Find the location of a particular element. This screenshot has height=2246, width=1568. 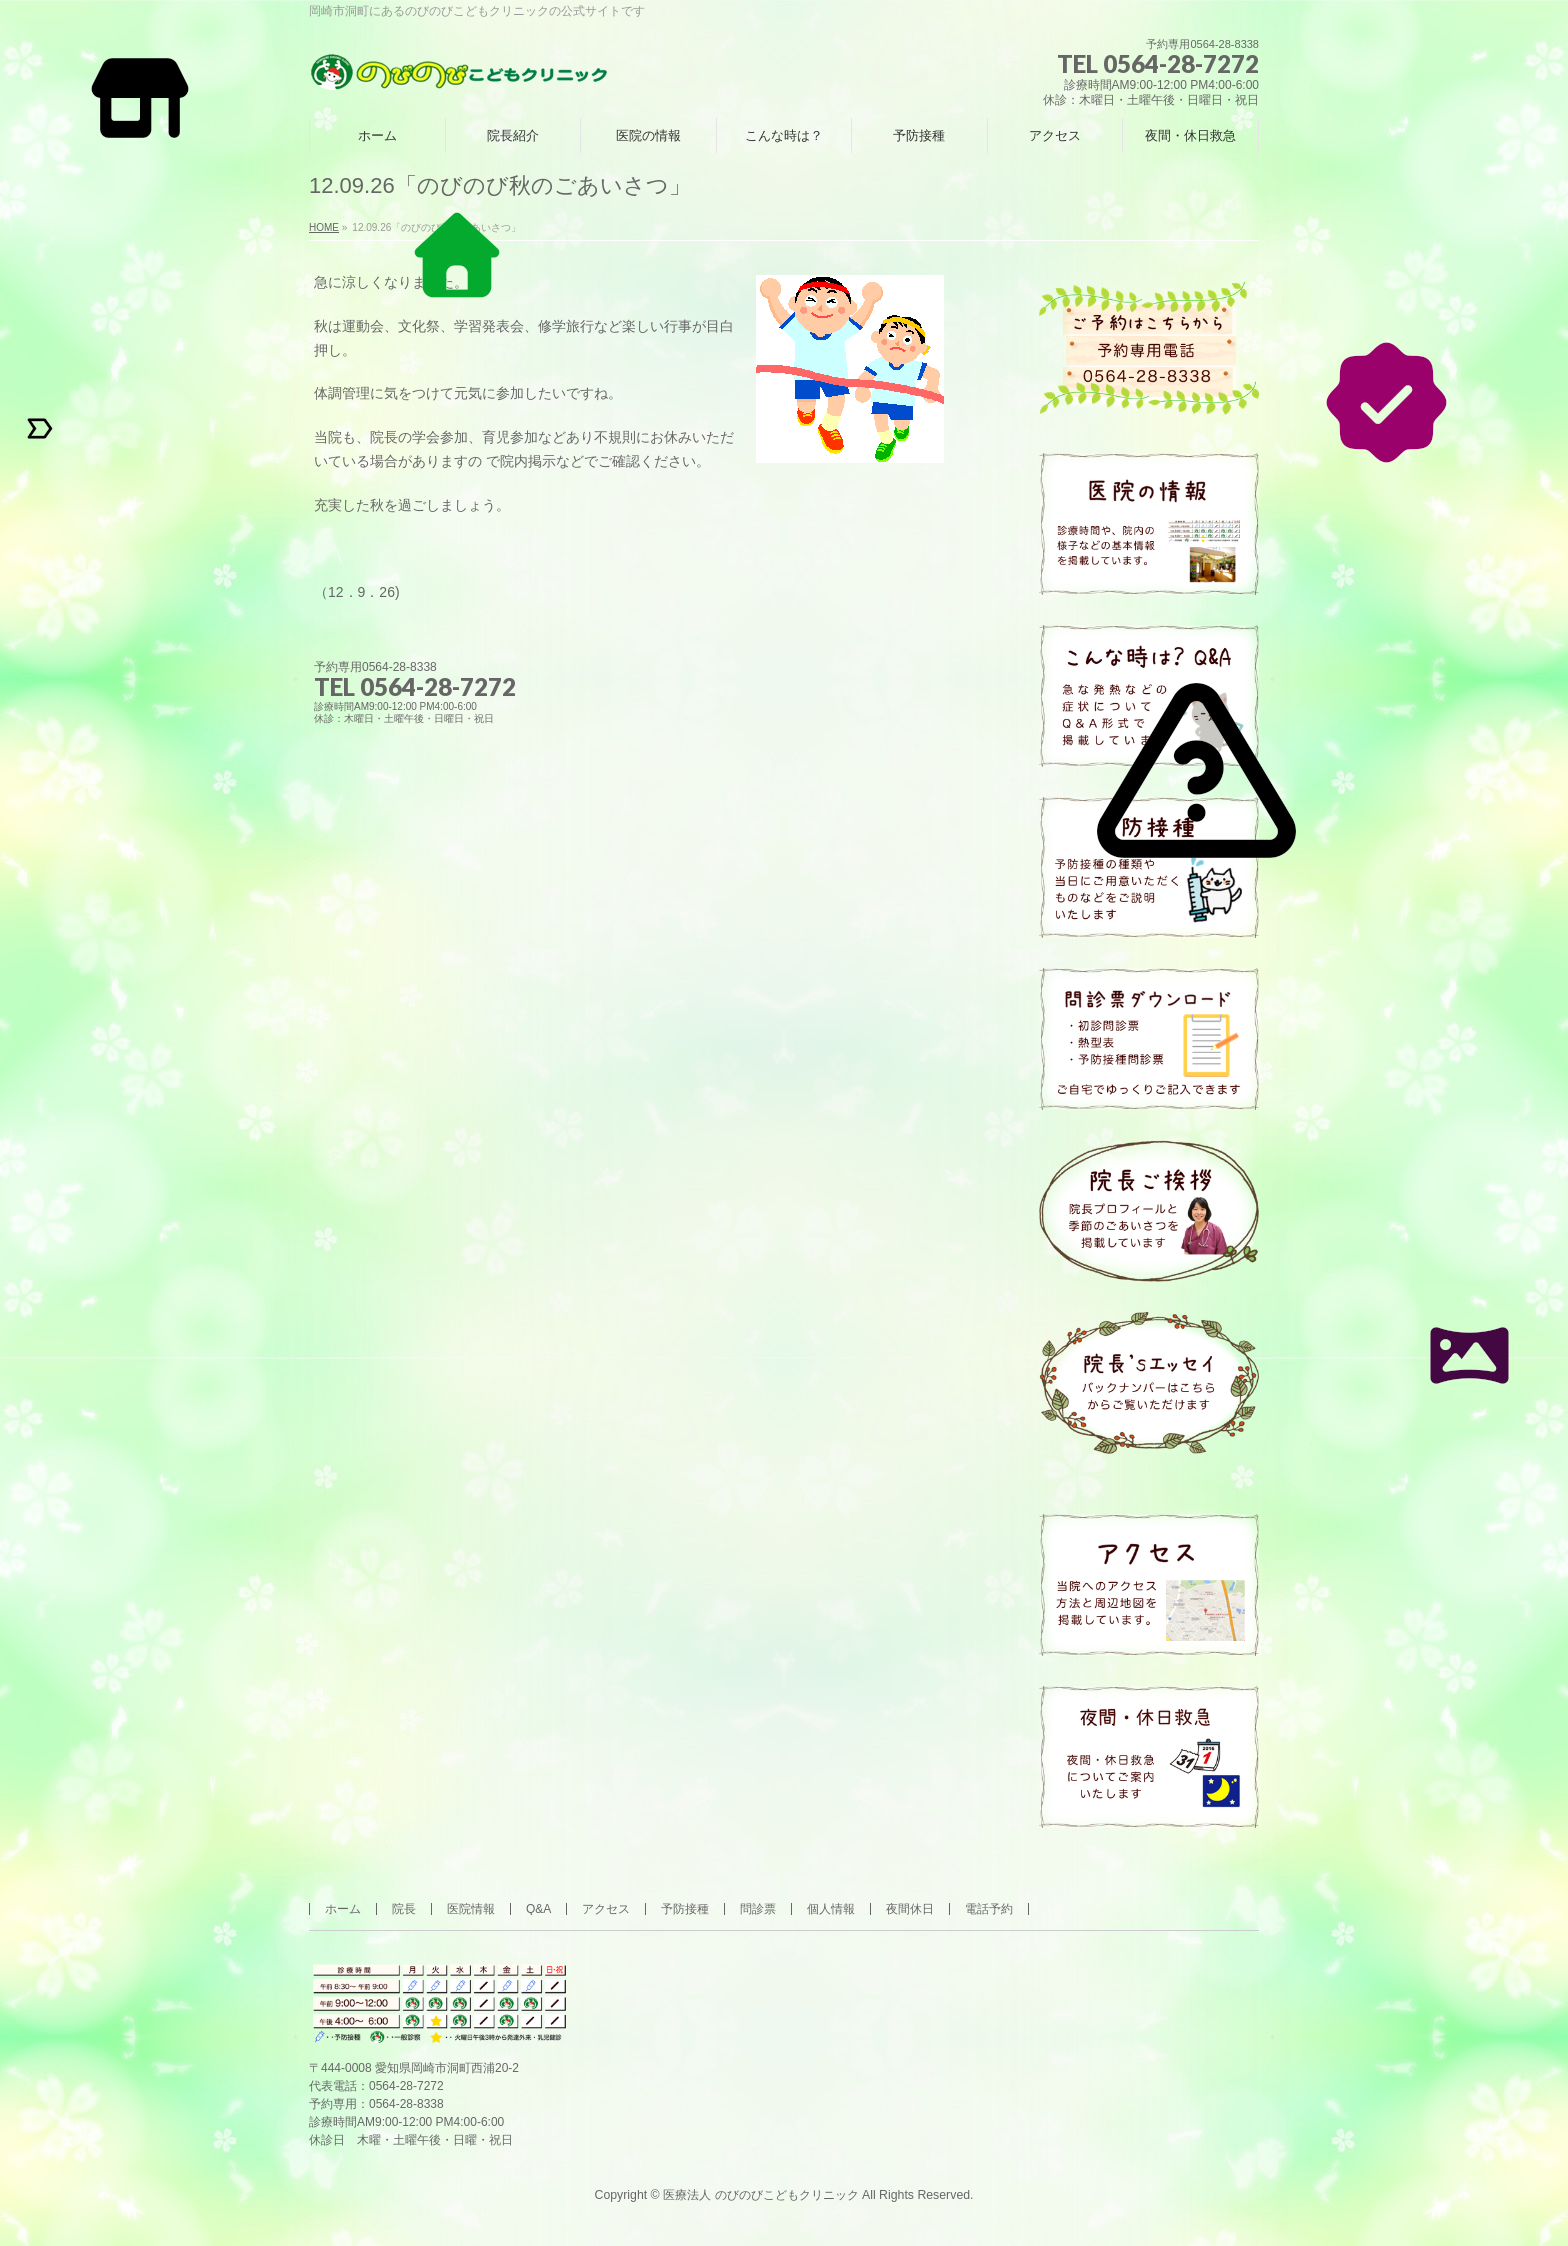

navigate to home screen is located at coordinates (457, 255).